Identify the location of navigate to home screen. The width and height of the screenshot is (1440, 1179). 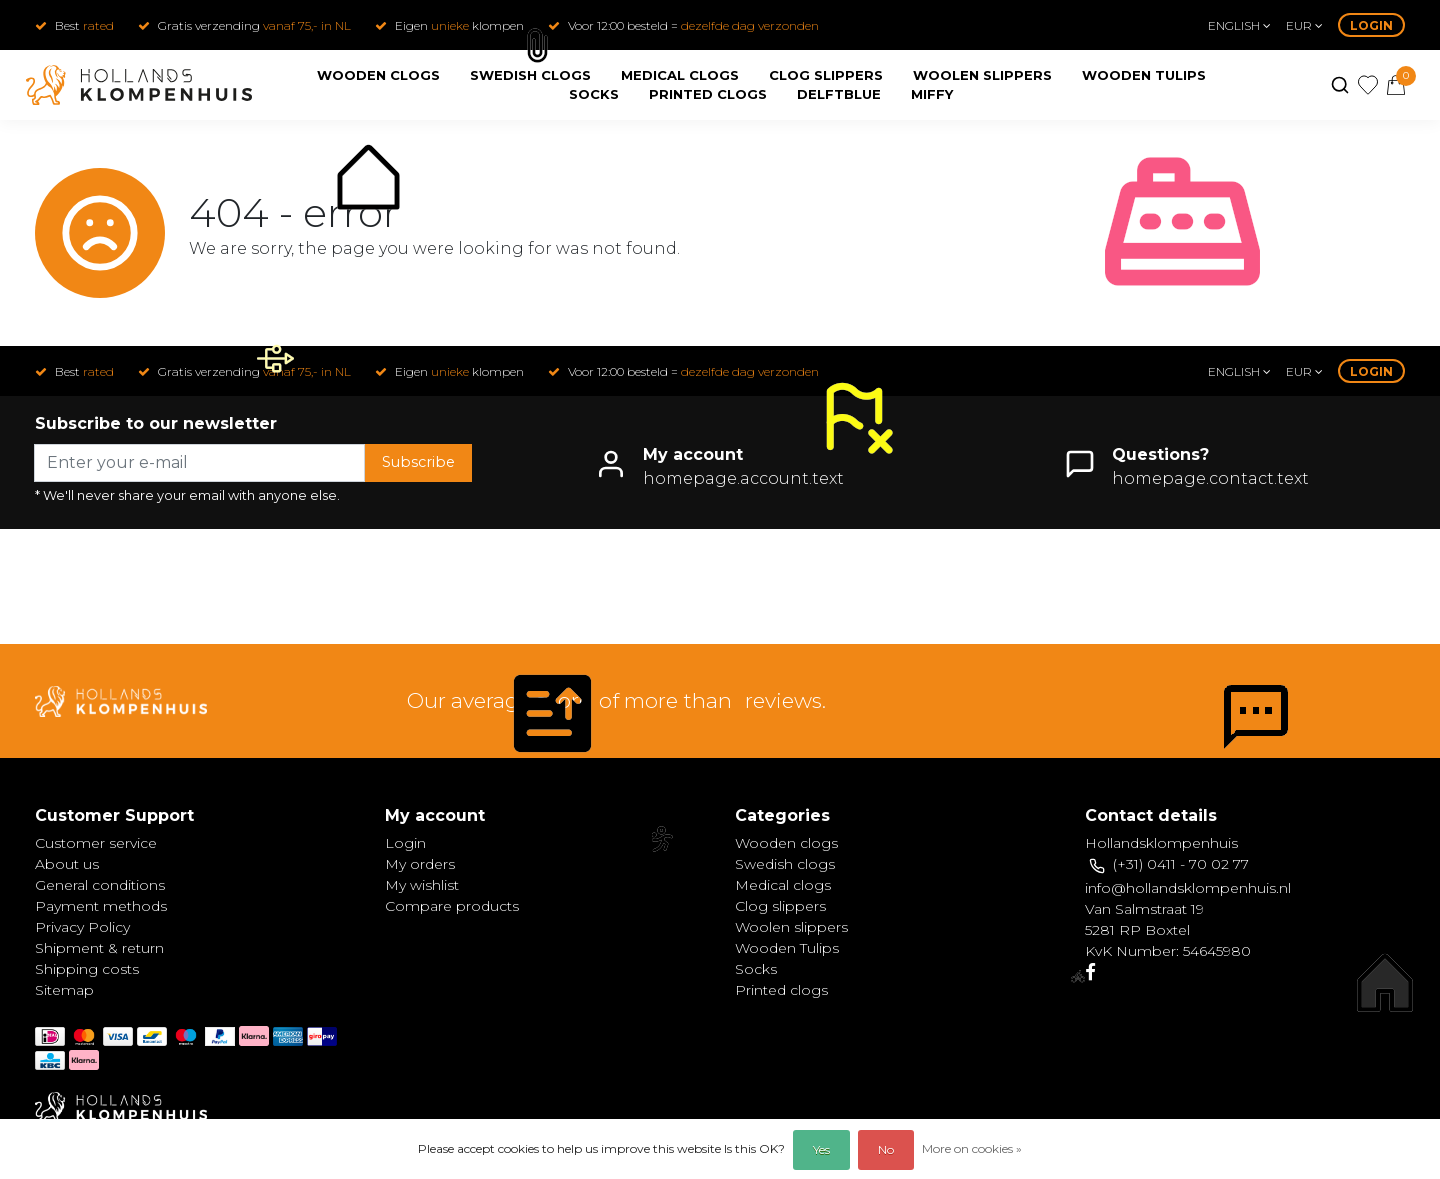
(368, 178).